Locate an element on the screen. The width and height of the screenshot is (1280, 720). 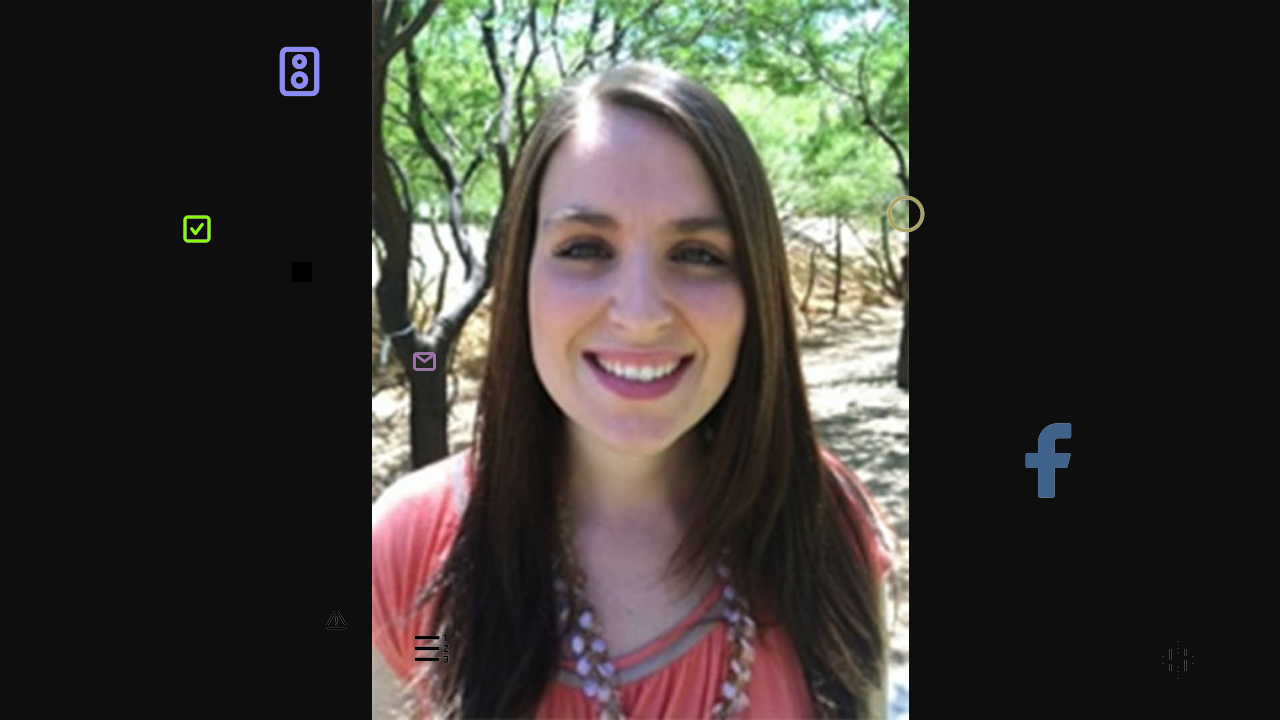
switch to right-to-left numbered list format is located at coordinates (432, 648).